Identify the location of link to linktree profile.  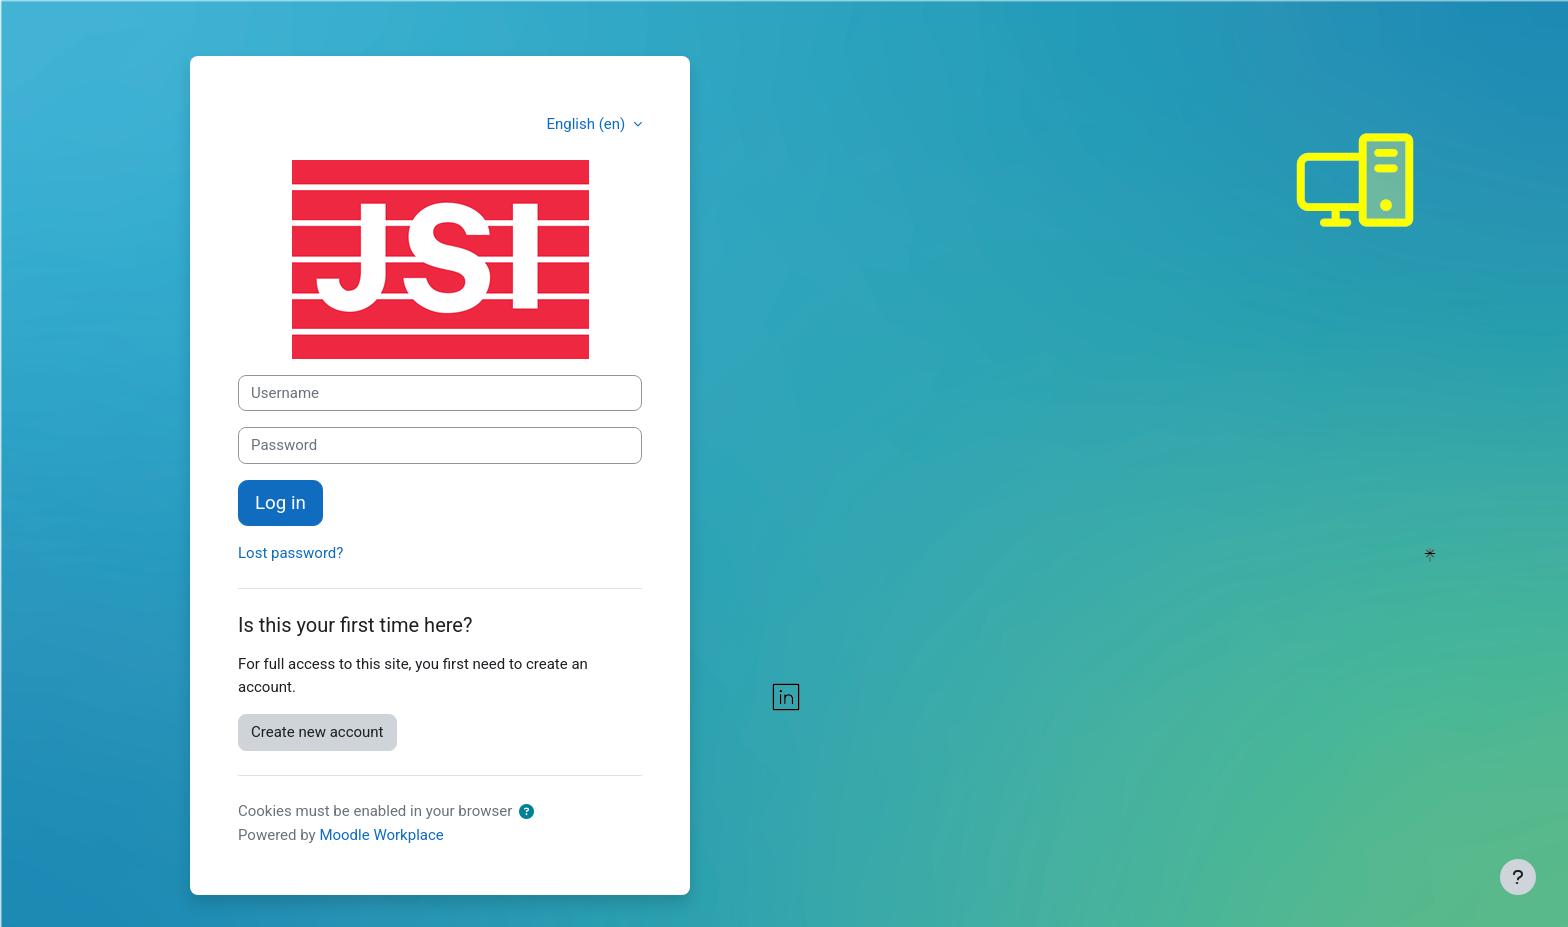
(1430, 555).